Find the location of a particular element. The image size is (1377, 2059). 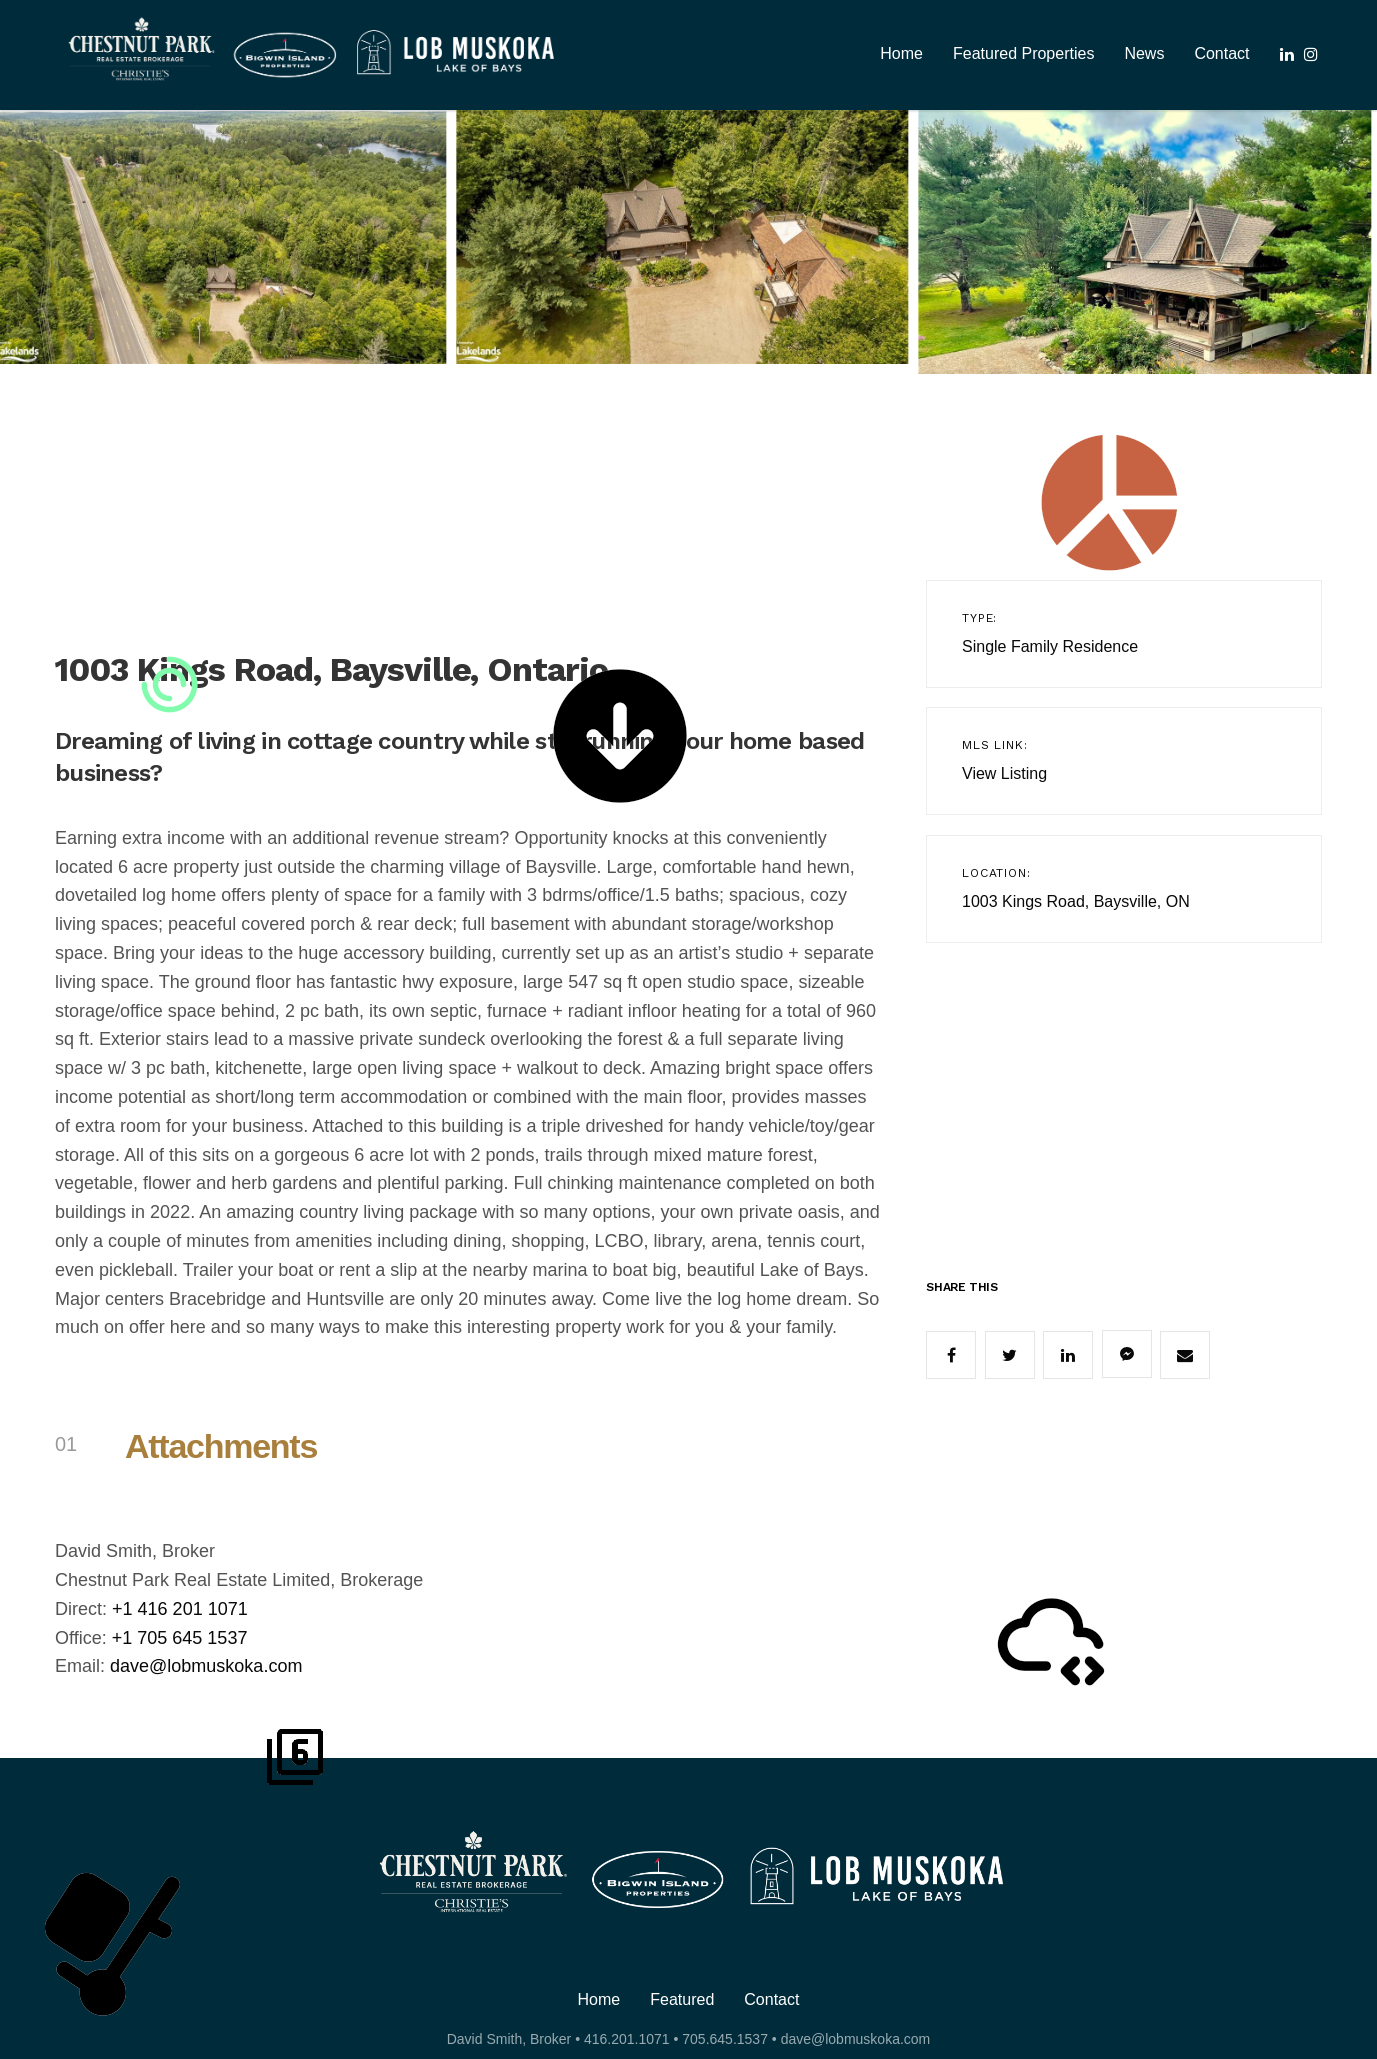

indicates content is loading is located at coordinates (169, 684).